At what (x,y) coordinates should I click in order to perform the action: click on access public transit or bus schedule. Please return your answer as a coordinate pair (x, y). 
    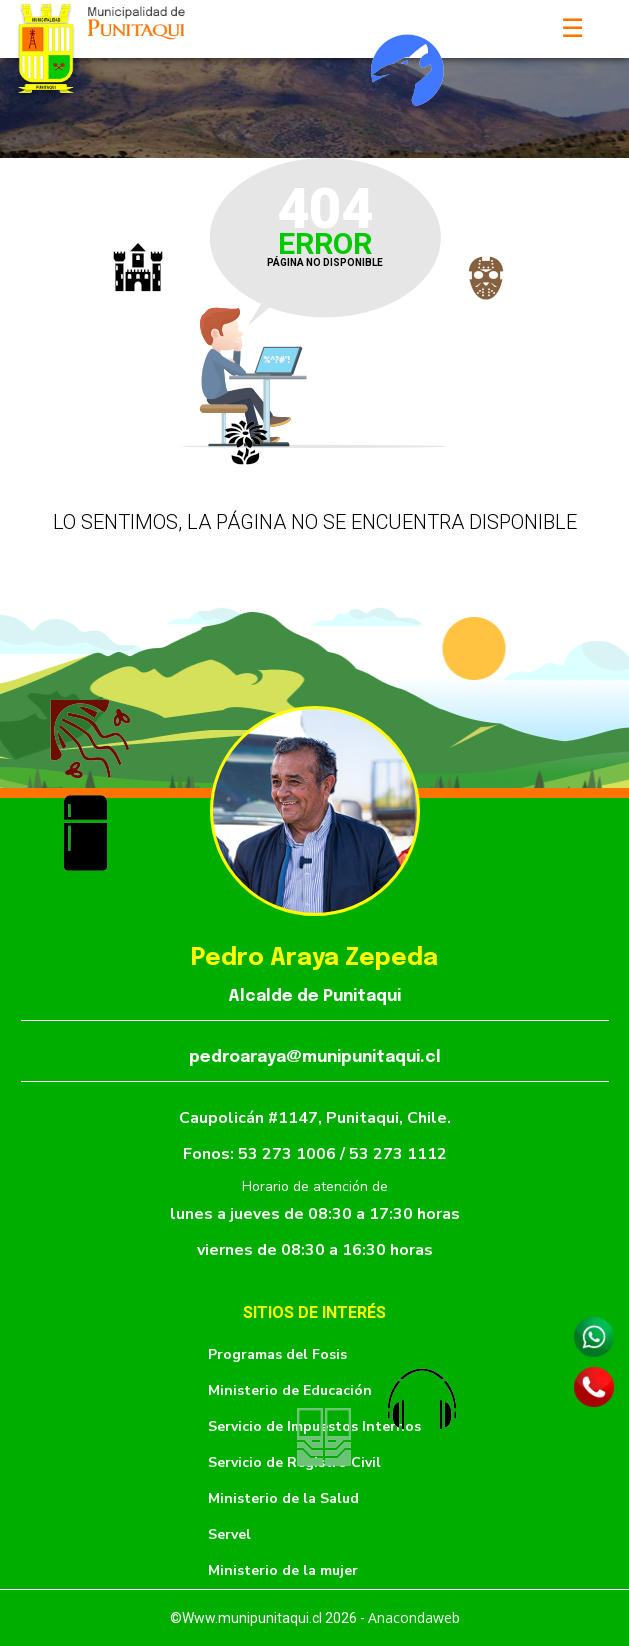
    Looking at the image, I should click on (324, 1437).